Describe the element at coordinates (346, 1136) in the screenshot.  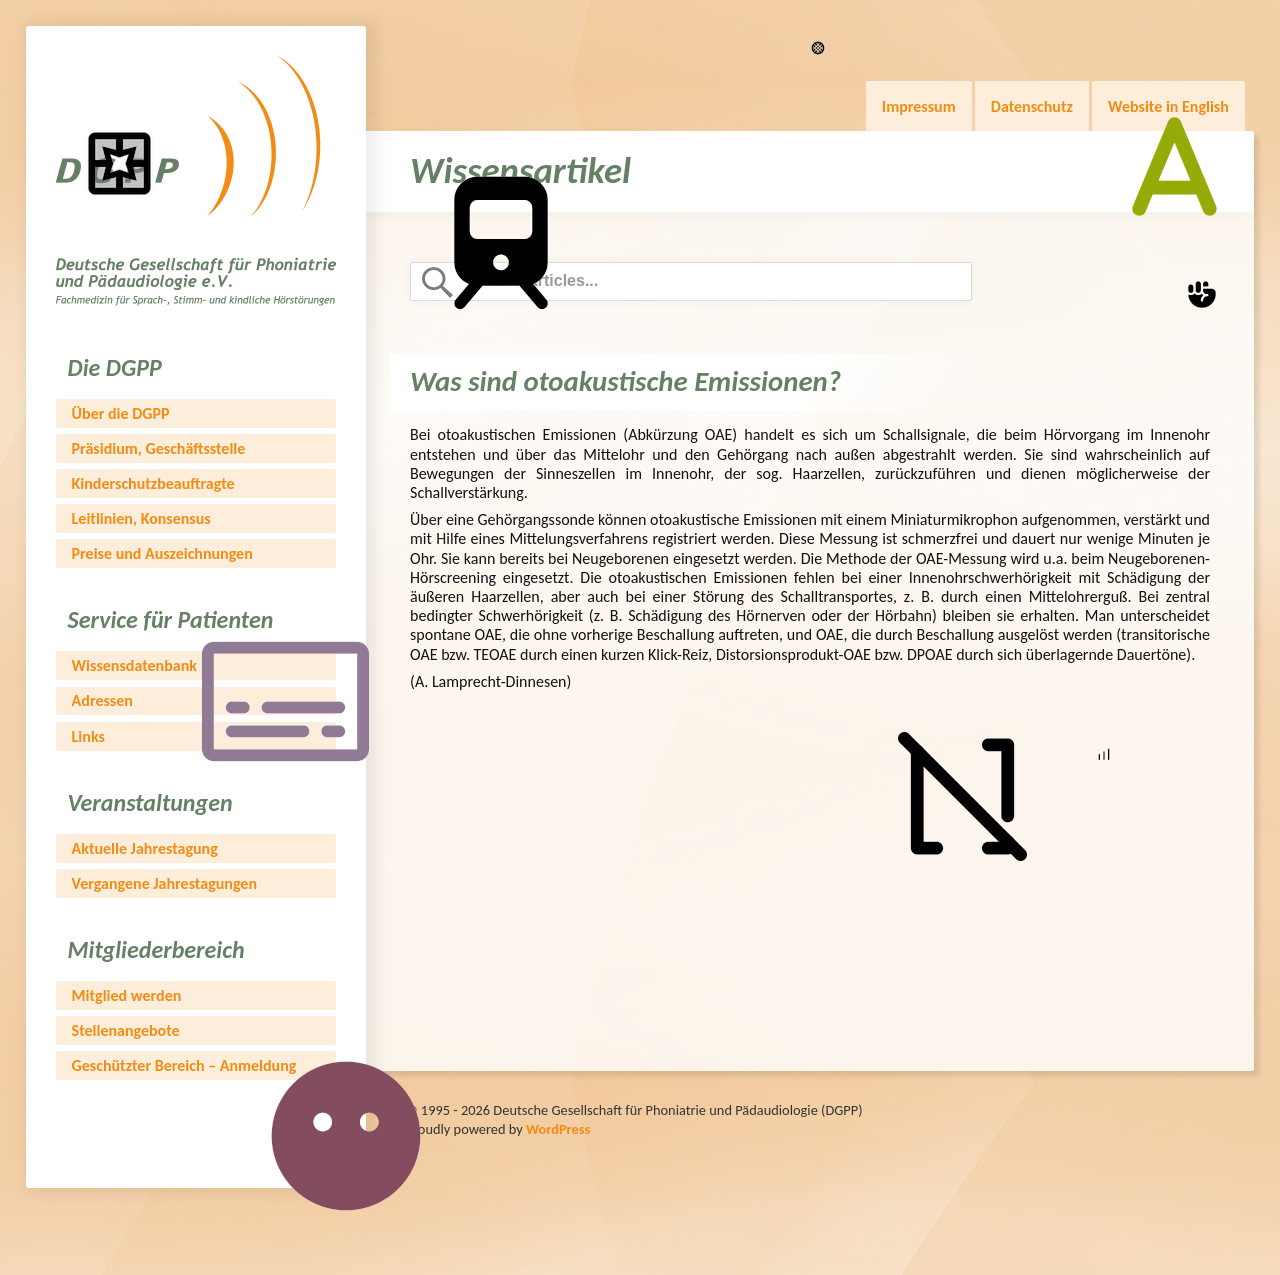
I see `indicates neutral or no feedback given` at that location.